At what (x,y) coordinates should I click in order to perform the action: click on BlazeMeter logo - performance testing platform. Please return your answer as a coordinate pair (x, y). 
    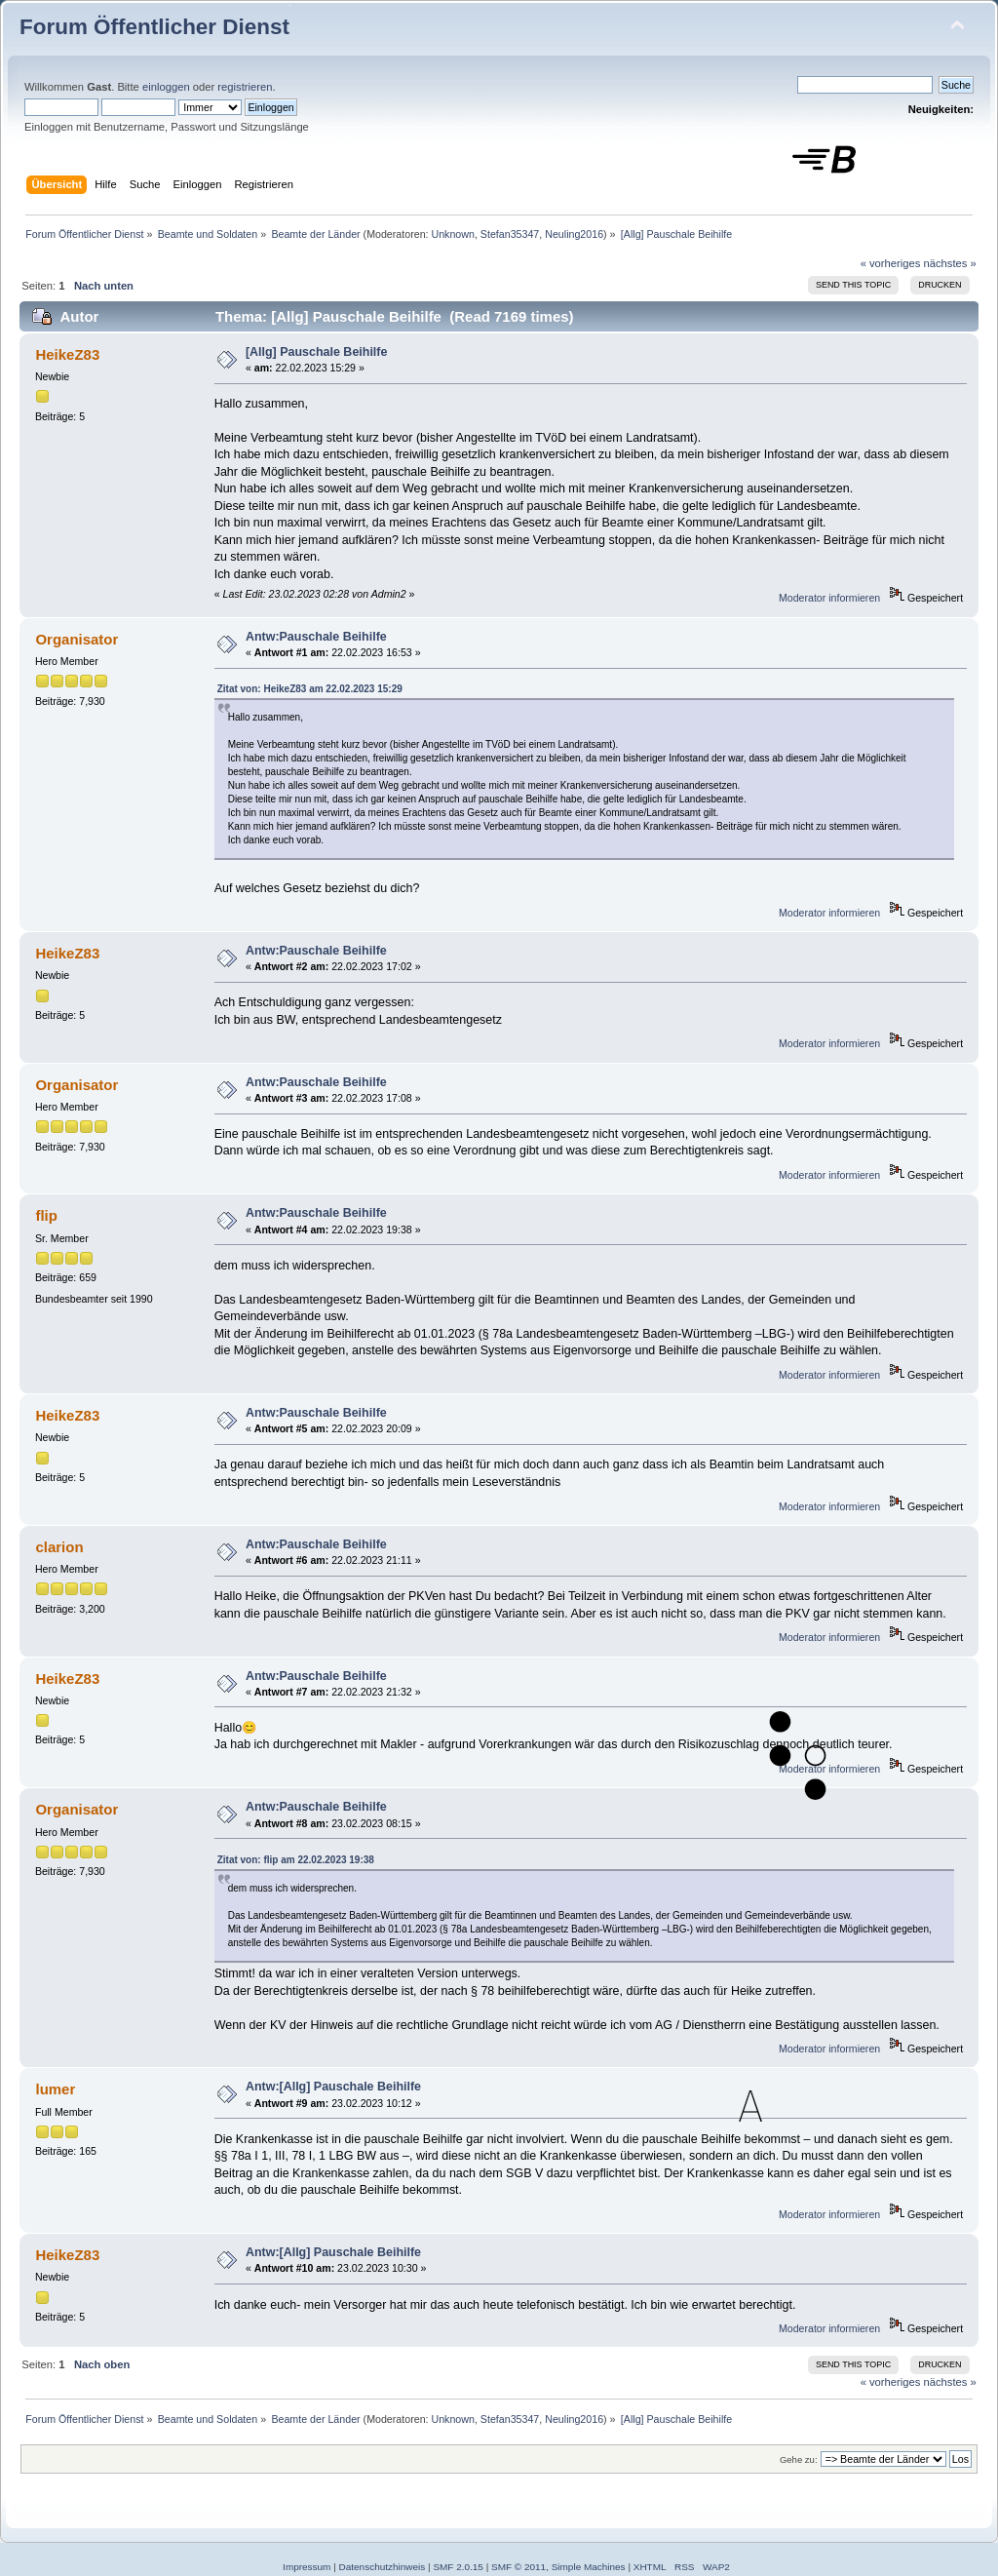
    Looking at the image, I should click on (824, 159).